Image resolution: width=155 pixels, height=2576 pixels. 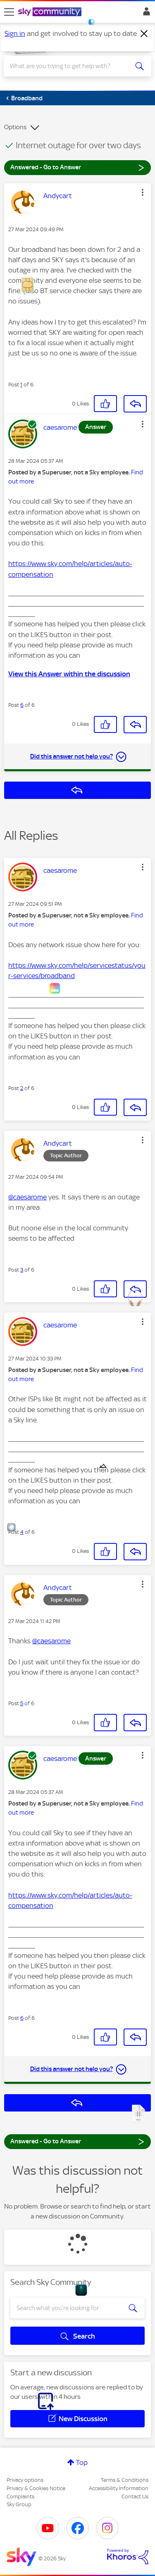 What do you see at coordinates (81, 2290) in the screenshot?
I see `open gitkraken git client` at bounding box center [81, 2290].